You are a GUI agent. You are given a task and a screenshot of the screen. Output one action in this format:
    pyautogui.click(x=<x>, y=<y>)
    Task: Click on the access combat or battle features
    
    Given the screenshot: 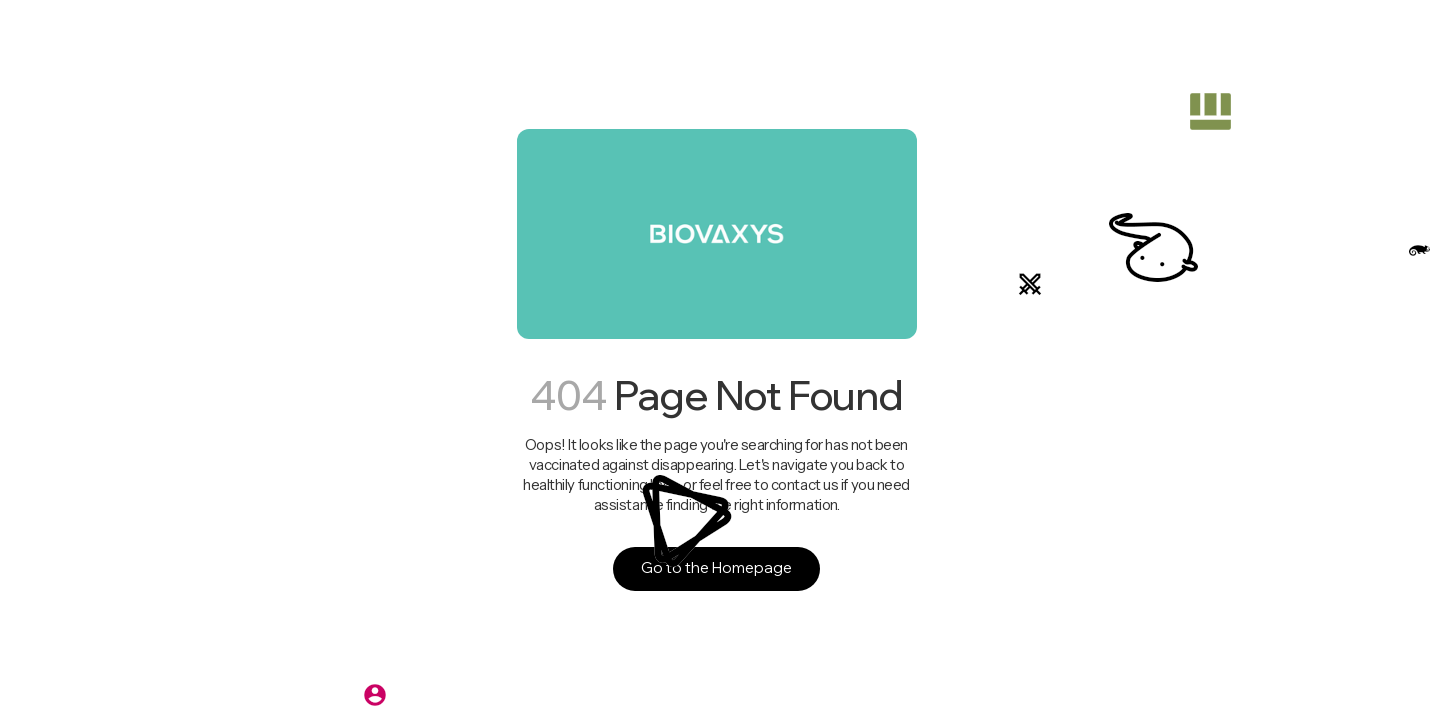 What is the action you would take?
    pyautogui.click(x=1030, y=284)
    